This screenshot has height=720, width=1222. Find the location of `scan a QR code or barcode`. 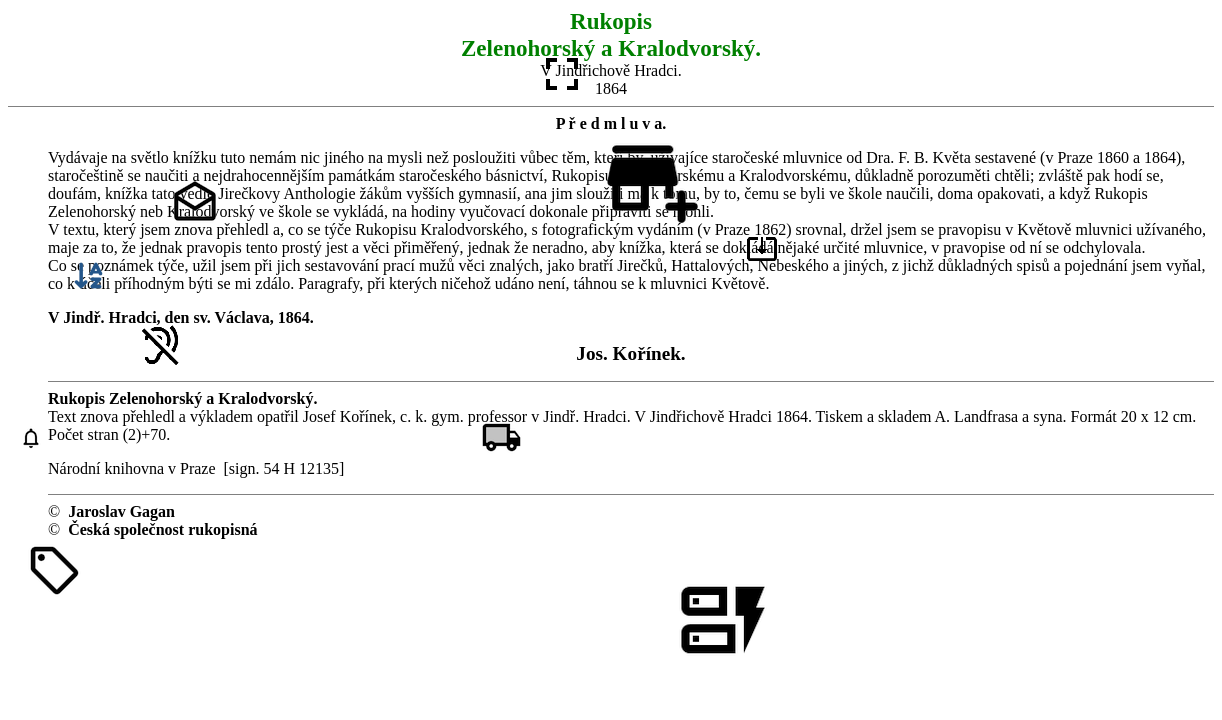

scan a QR code or barcode is located at coordinates (562, 74).